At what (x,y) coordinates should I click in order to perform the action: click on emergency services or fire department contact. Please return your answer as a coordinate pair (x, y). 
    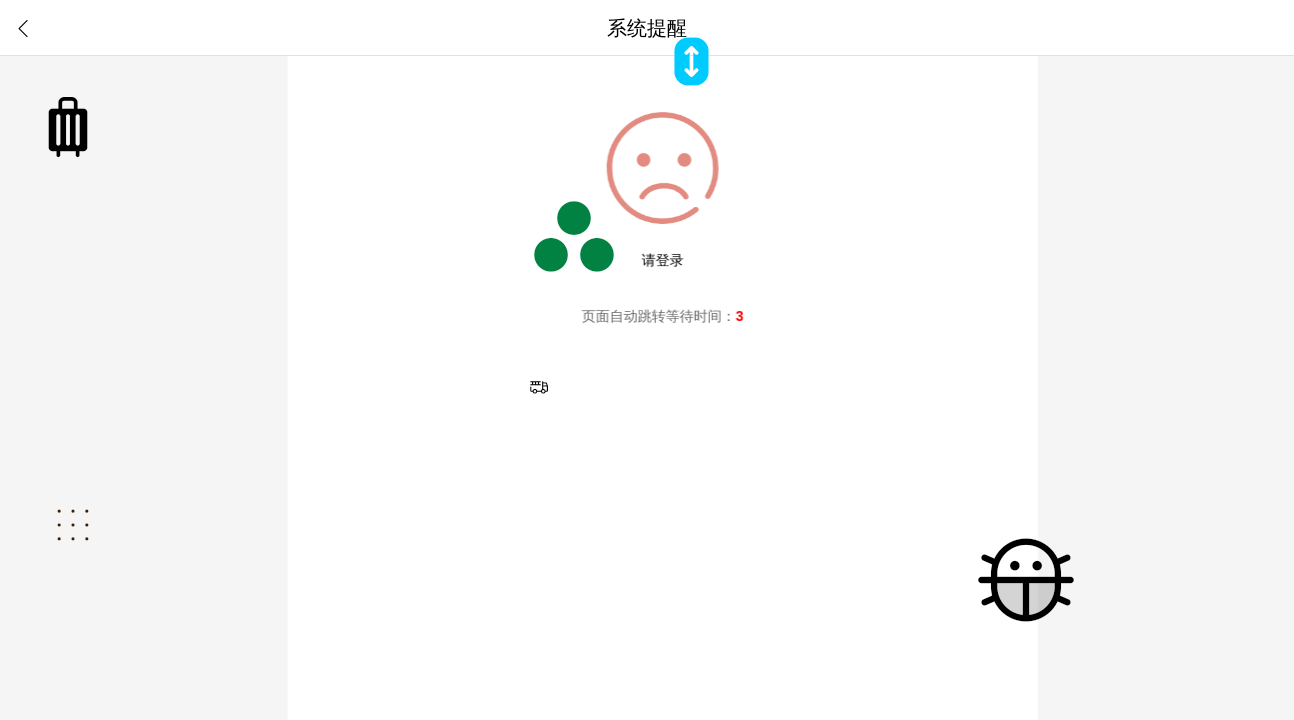
    Looking at the image, I should click on (538, 386).